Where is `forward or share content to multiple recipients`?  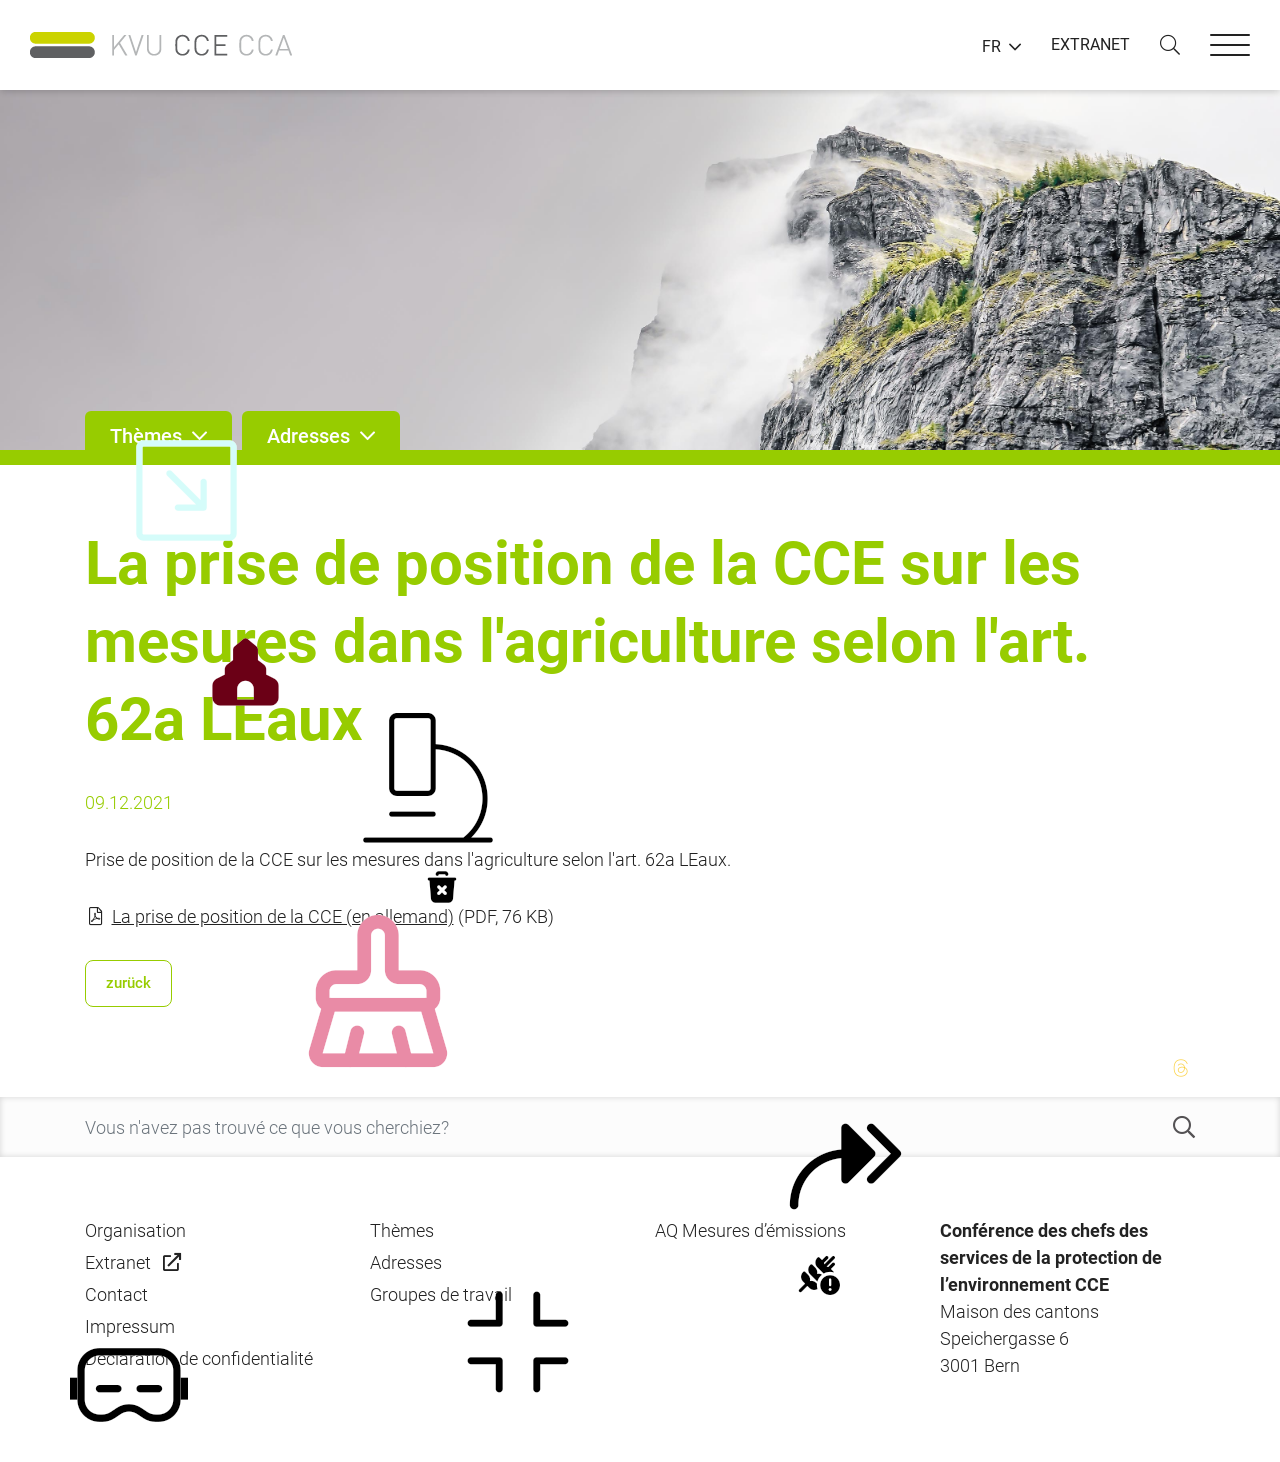
forward or share content to multiple recipients is located at coordinates (845, 1166).